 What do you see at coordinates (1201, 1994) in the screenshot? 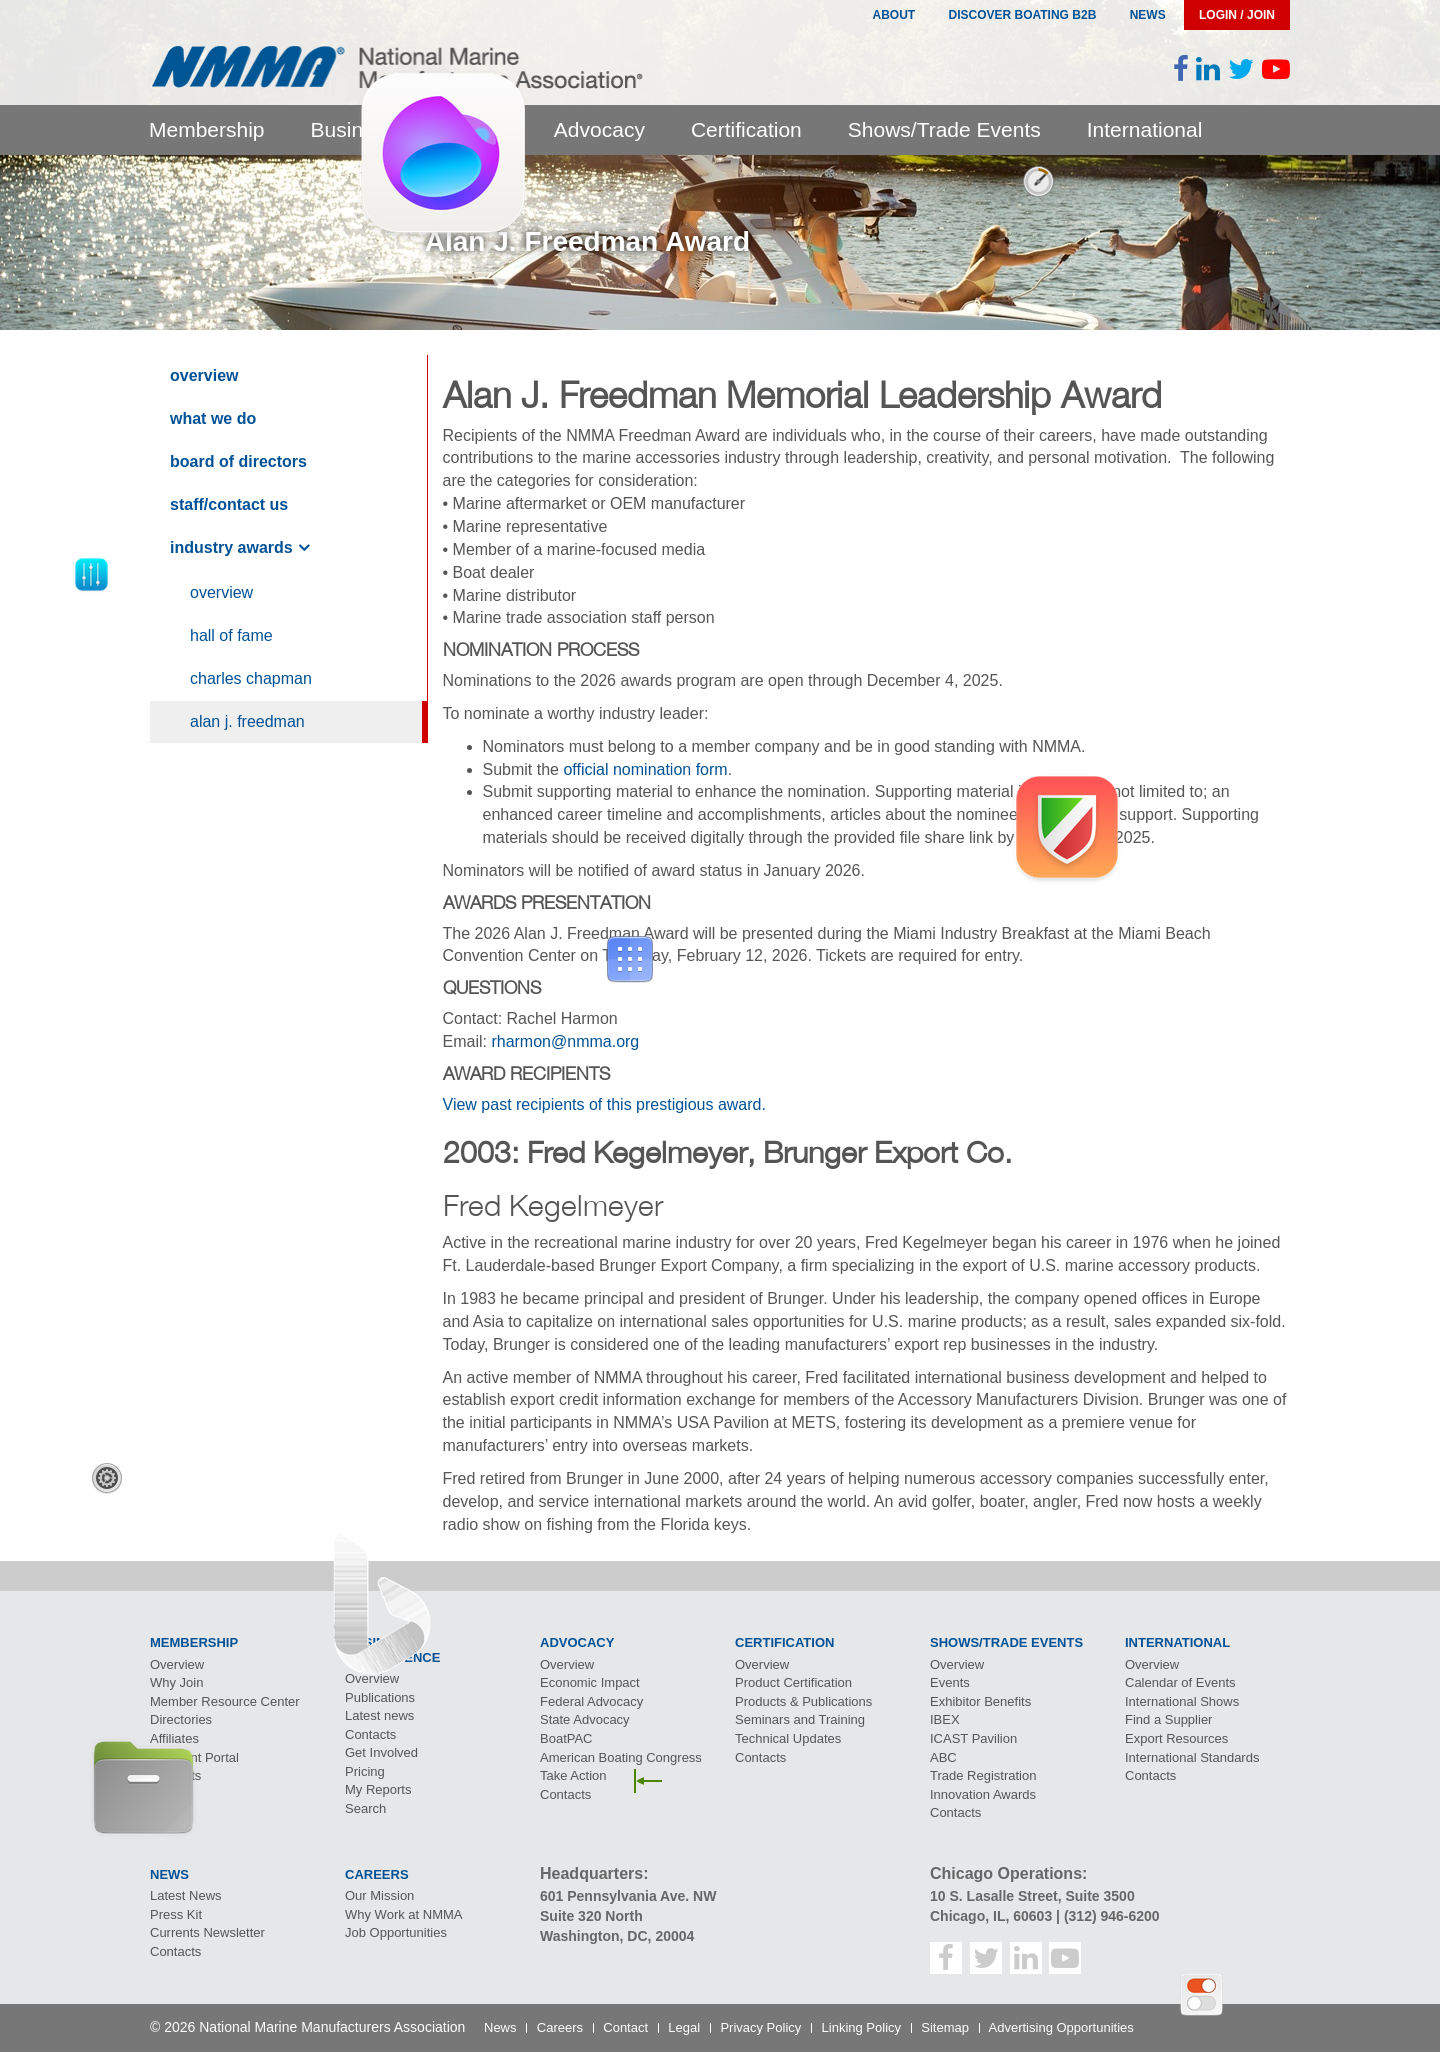
I see `open unity tweak tool settings` at bounding box center [1201, 1994].